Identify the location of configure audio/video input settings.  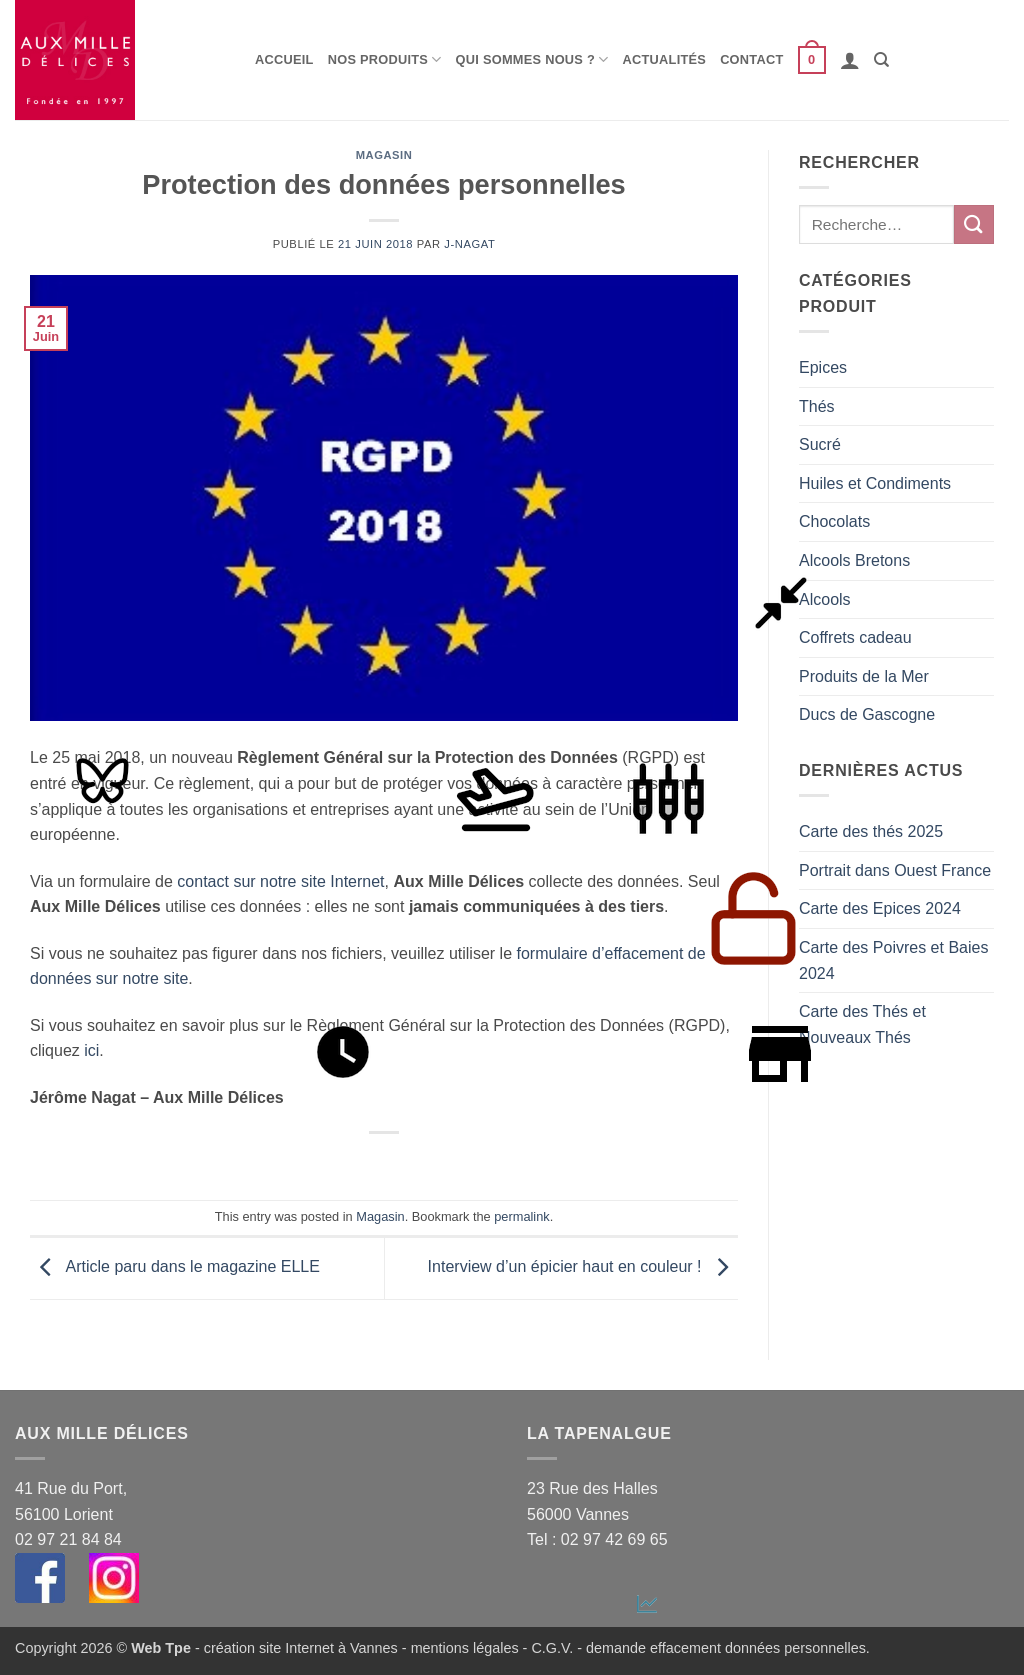
(668, 798).